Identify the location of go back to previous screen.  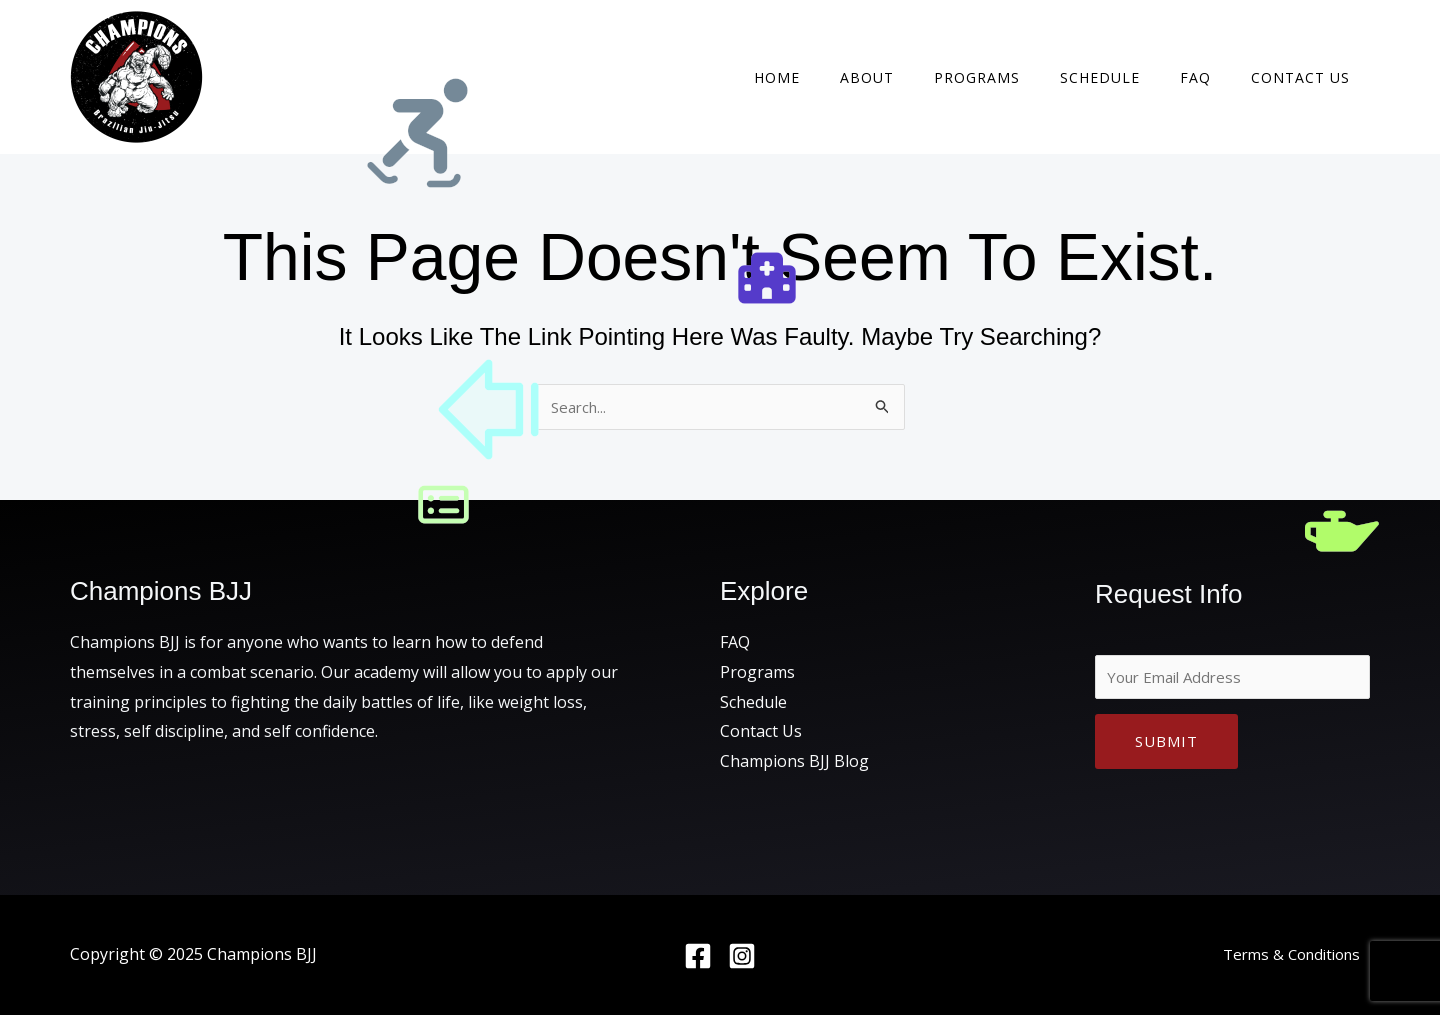
(492, 409).